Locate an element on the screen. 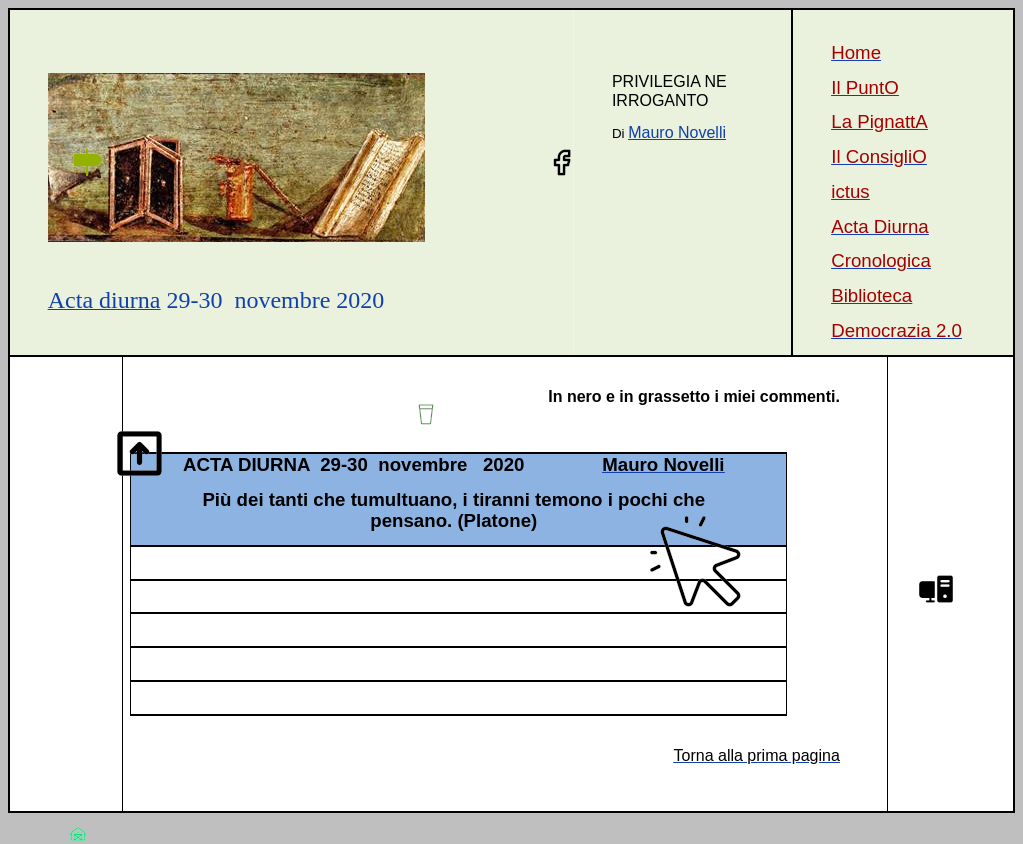  access farm or agricultural settings is located at coordinates (78, 835).